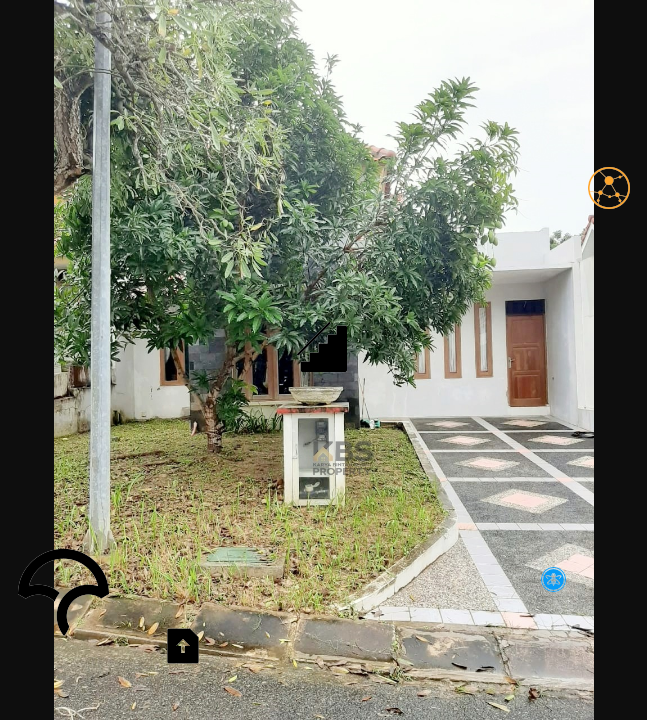 The image size is (647, 720). What do you see at coordinates (322, 347) in the screenshot?
I see `open levels.fyi app or website` at bounding box center [322, 347].